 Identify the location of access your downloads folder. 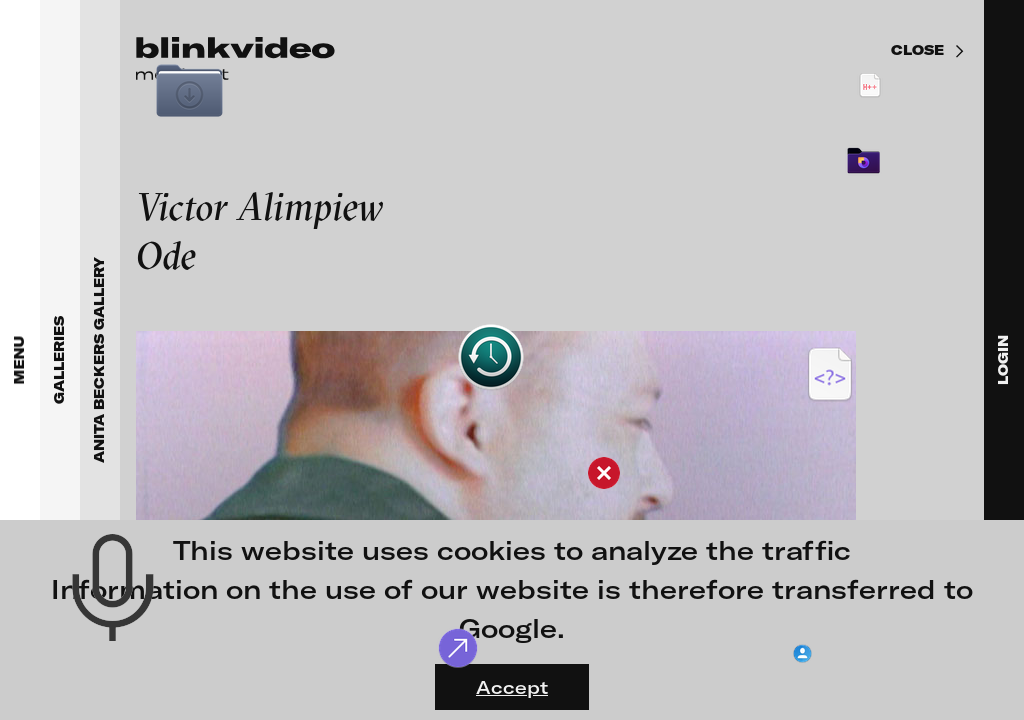
(189, 90).